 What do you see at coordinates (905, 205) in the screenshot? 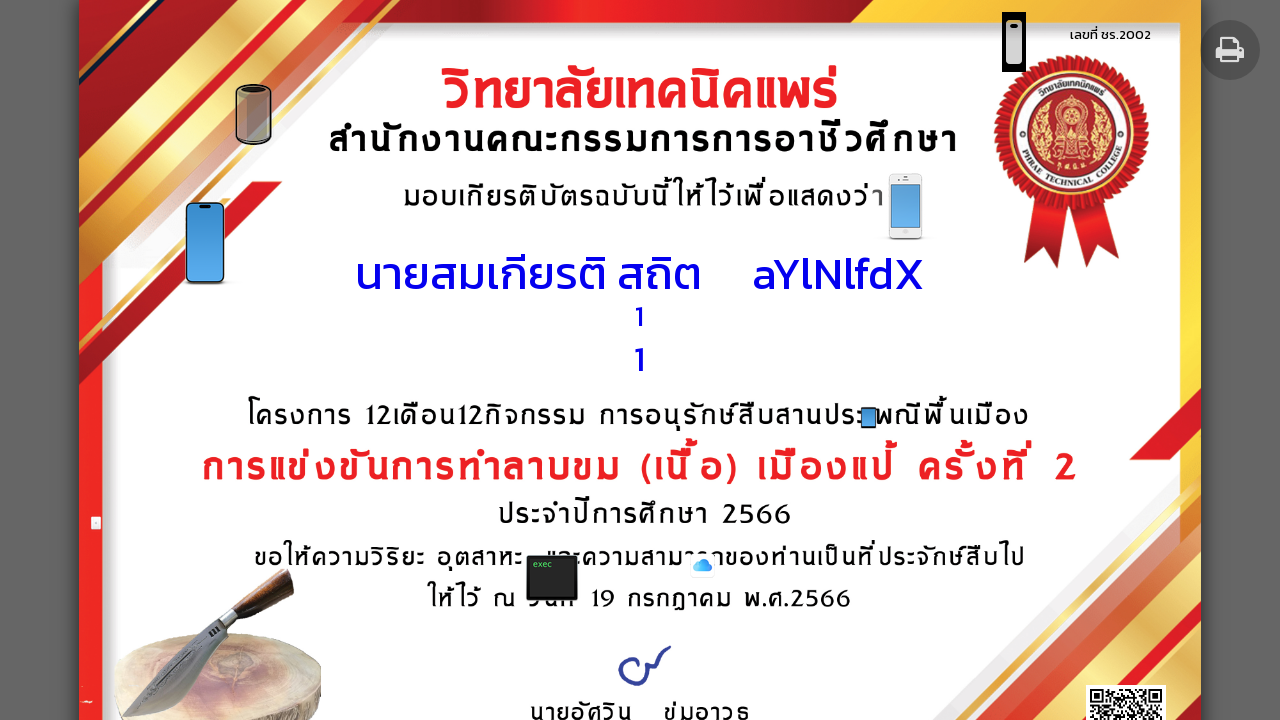
I see `view connected iPhone device` at bounding box center [905, 205].